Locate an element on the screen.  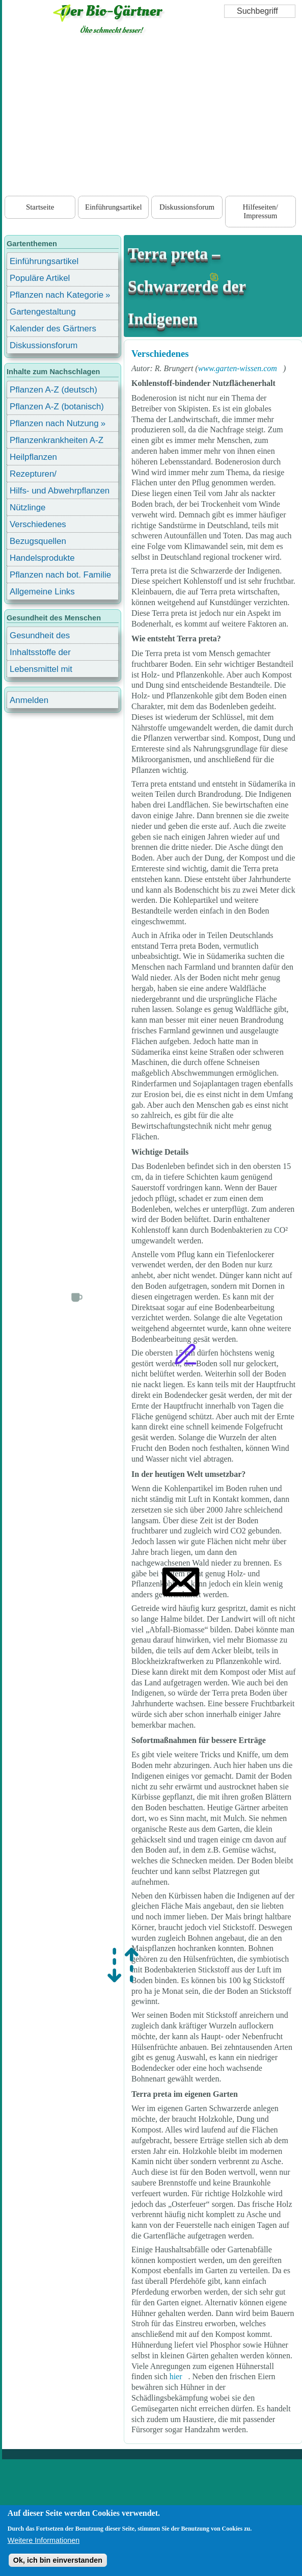
access coffee break or break time features is located at coordinates (77, 1297).